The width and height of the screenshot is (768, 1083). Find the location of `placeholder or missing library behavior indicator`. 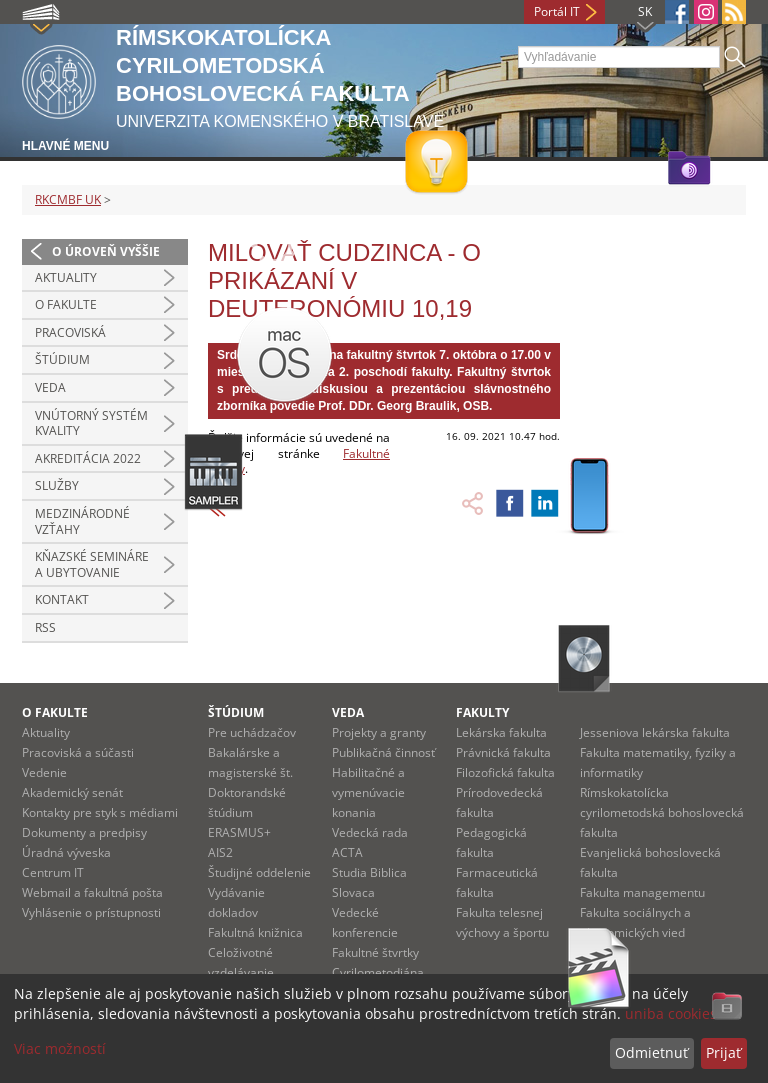

placeholder or missing library behavior indicator is located at coordinates (273, 244).